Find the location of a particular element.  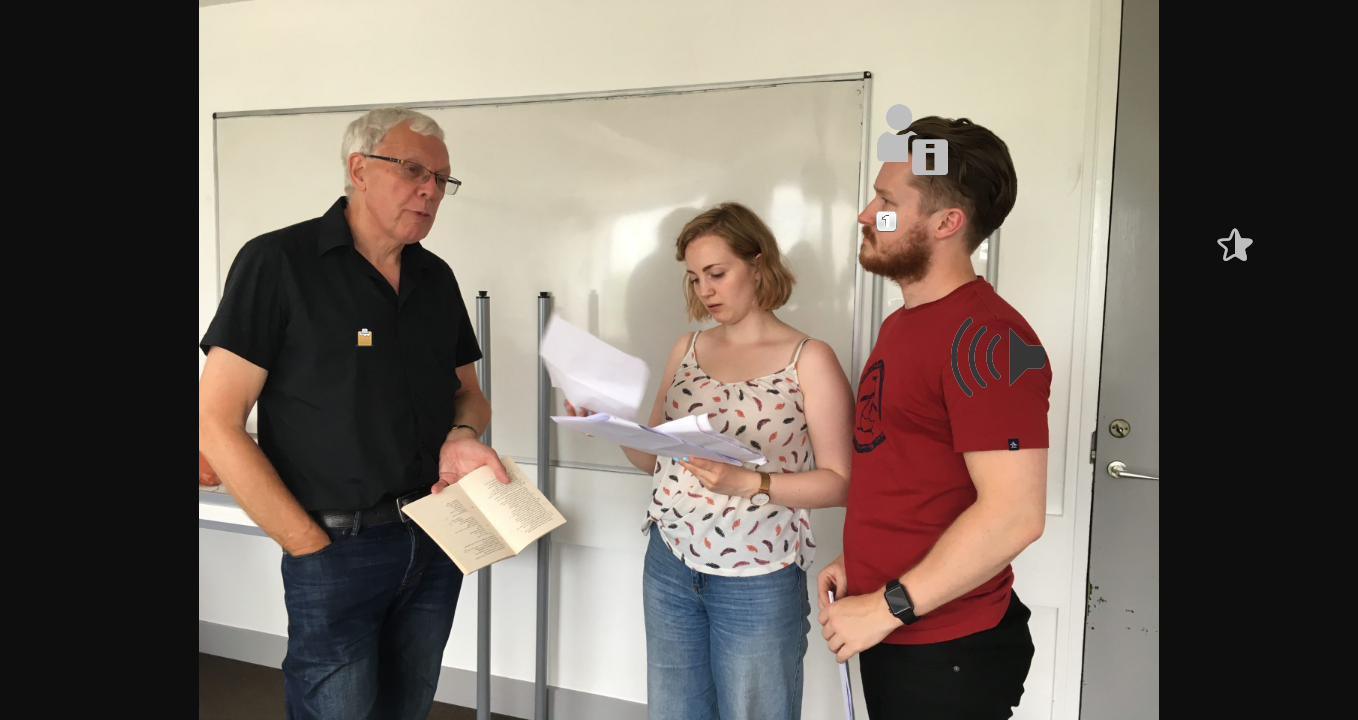

indicates a partial or half rating is located at coordinates (1235, 246).